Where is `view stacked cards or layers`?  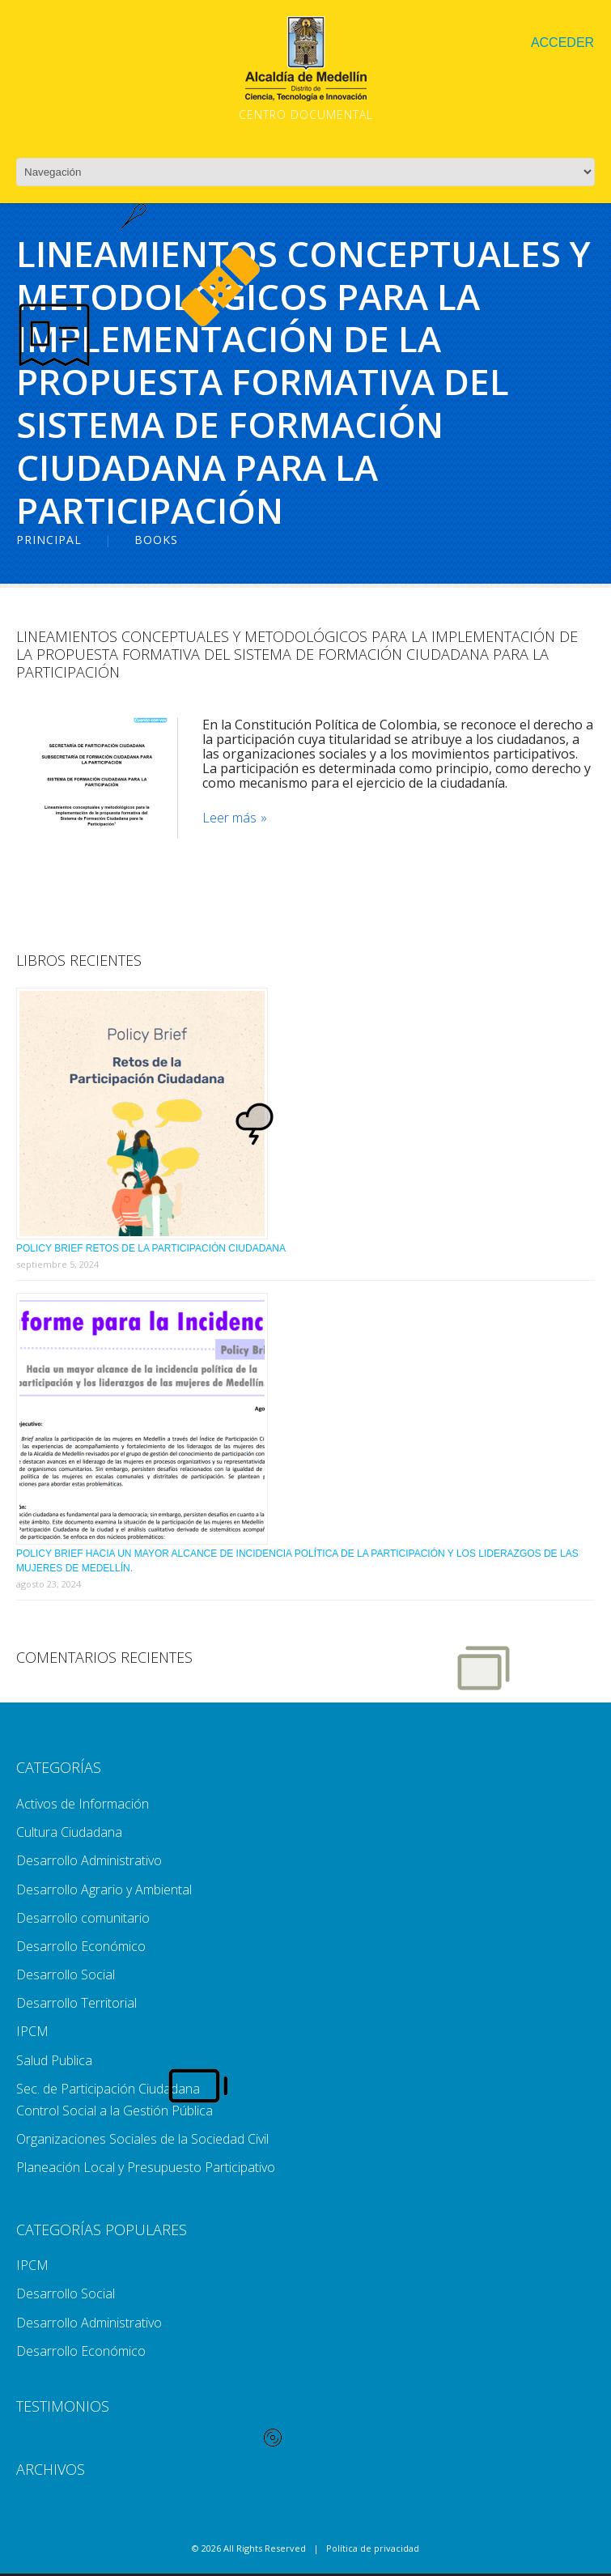 view stacked cards or layers is located at coordinates (483, 1668).